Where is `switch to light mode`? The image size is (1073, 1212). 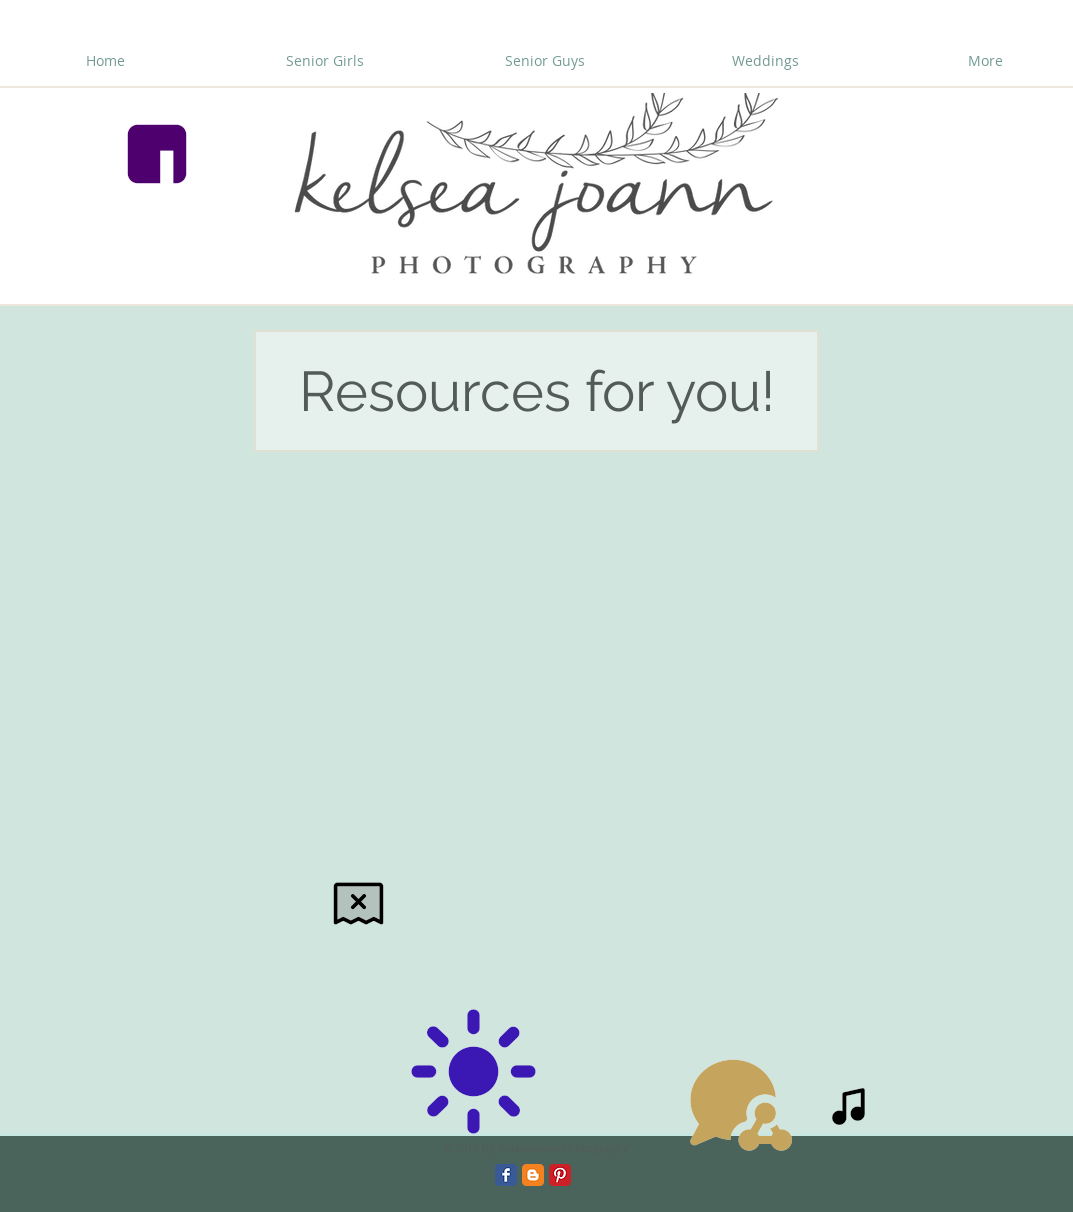
switch to light mode is located at coordinates (473, 1071).